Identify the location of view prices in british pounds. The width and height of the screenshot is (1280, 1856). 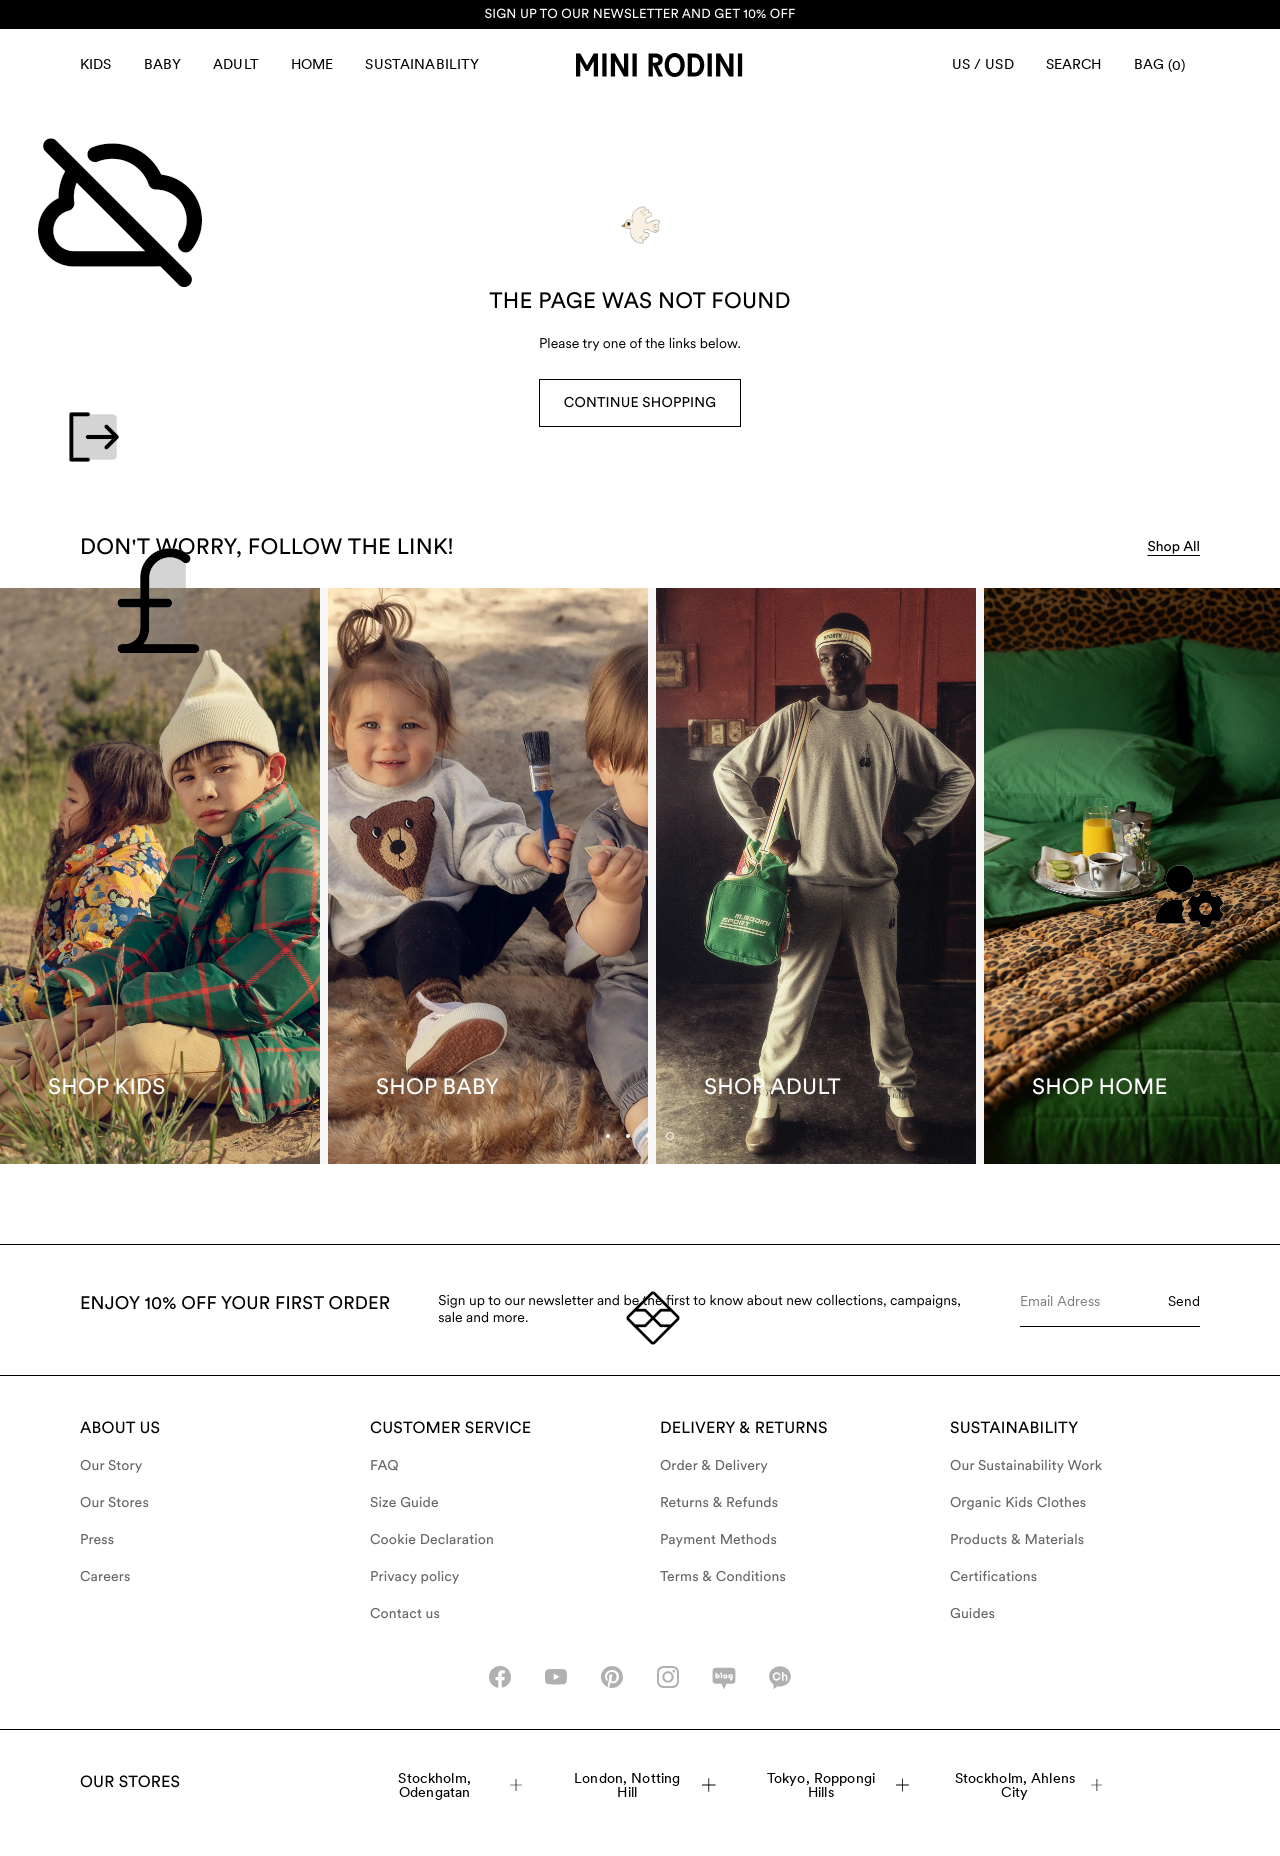
(163, 603).